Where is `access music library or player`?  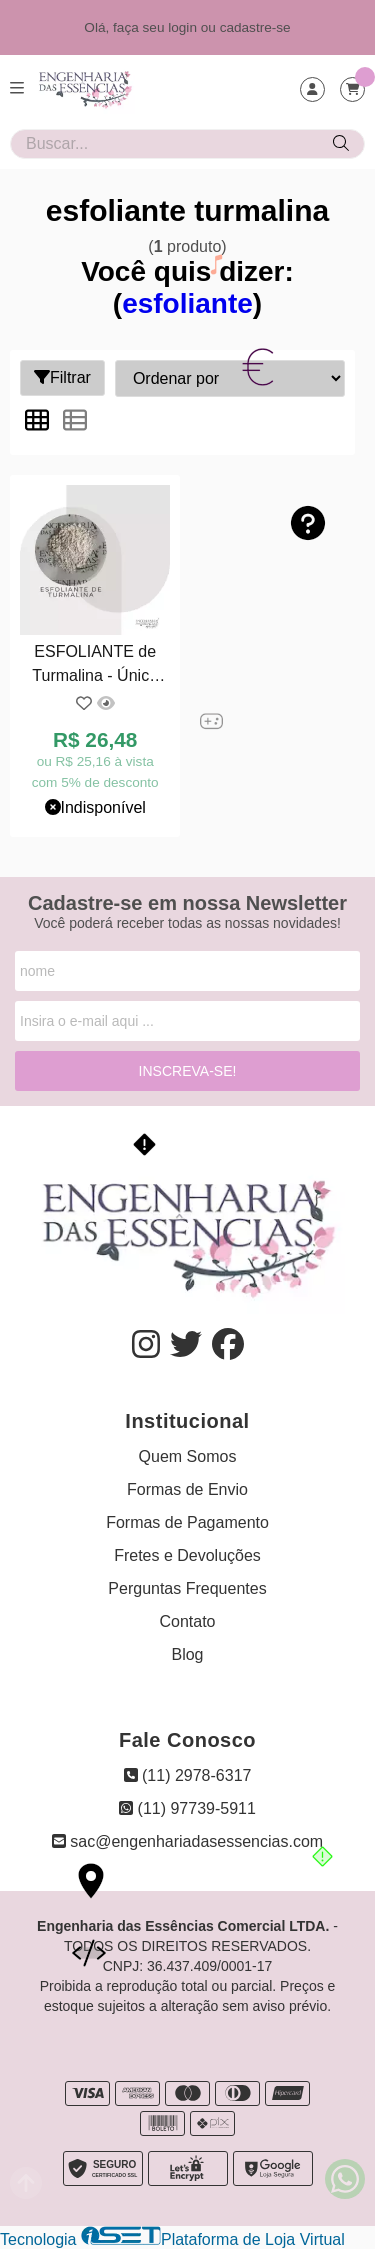
access music library or player is located at coordinates (216, 264).